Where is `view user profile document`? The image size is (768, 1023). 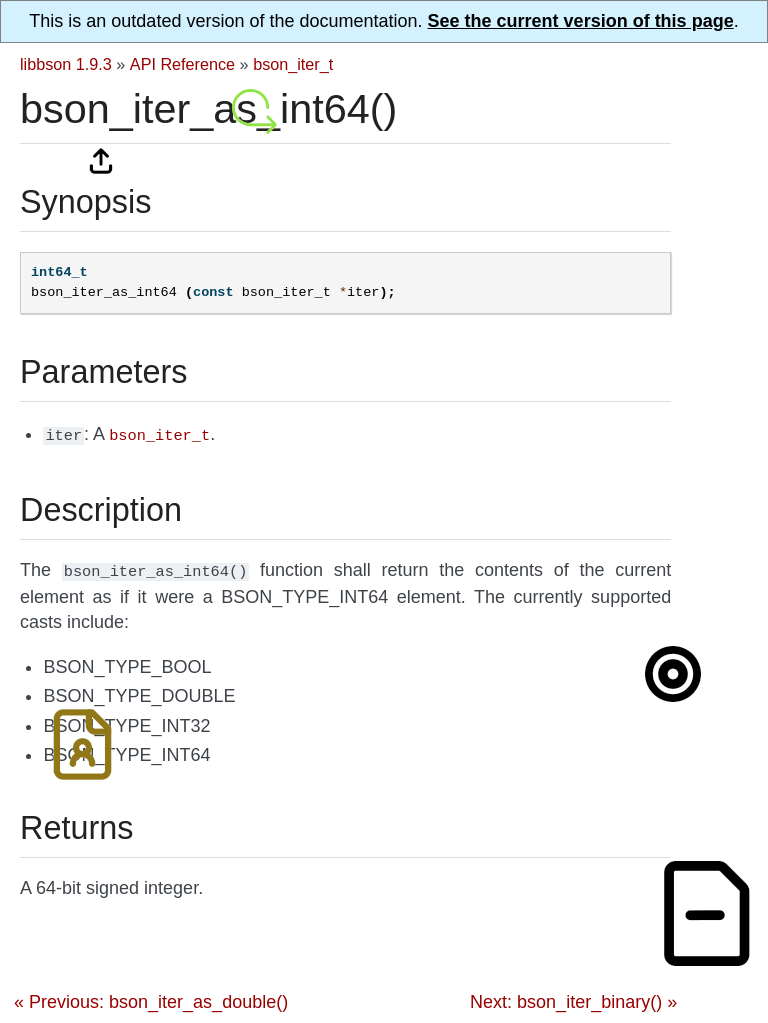 view user profile document is located at coordinates (82, 744).